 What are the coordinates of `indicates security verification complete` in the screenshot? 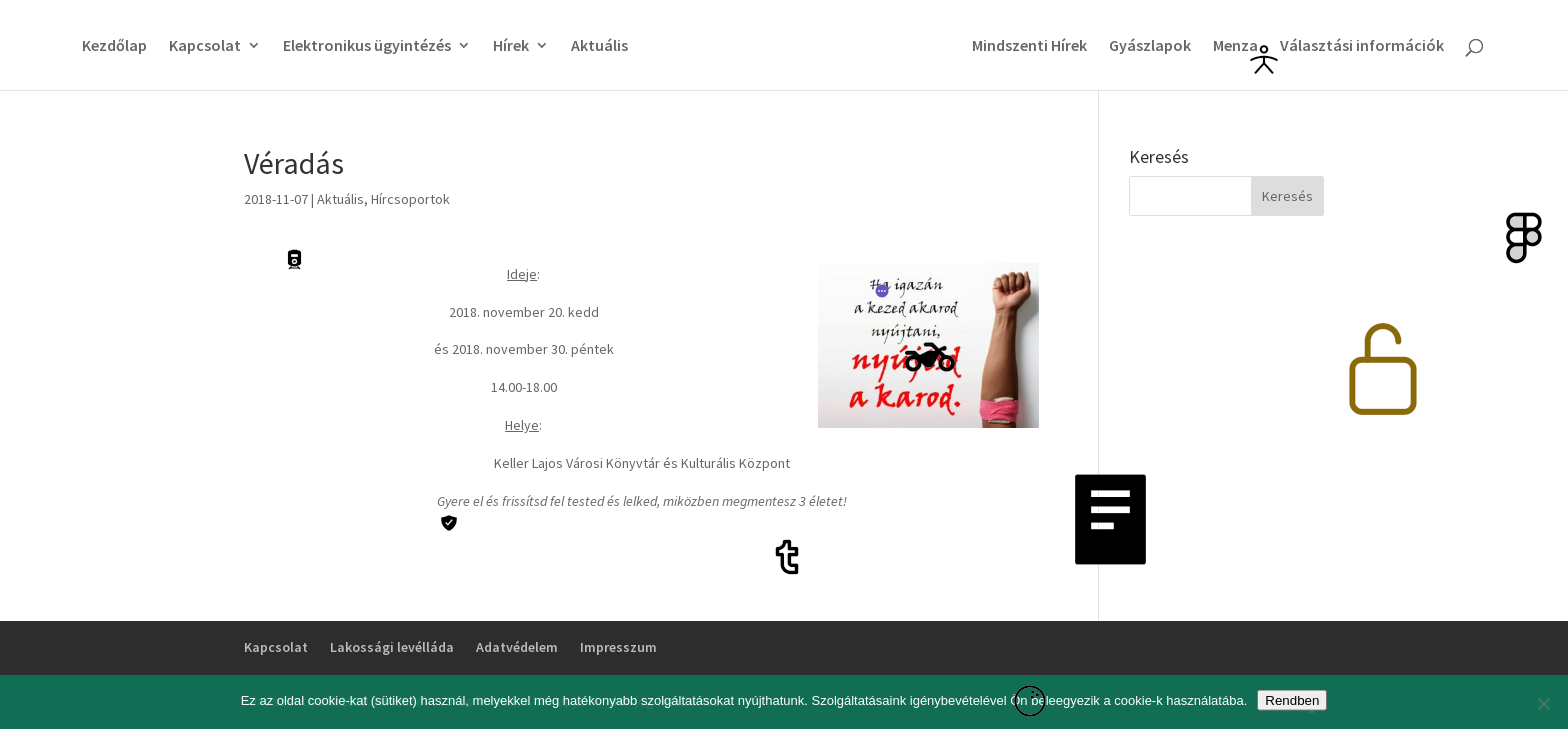 It's located at (449, 523).